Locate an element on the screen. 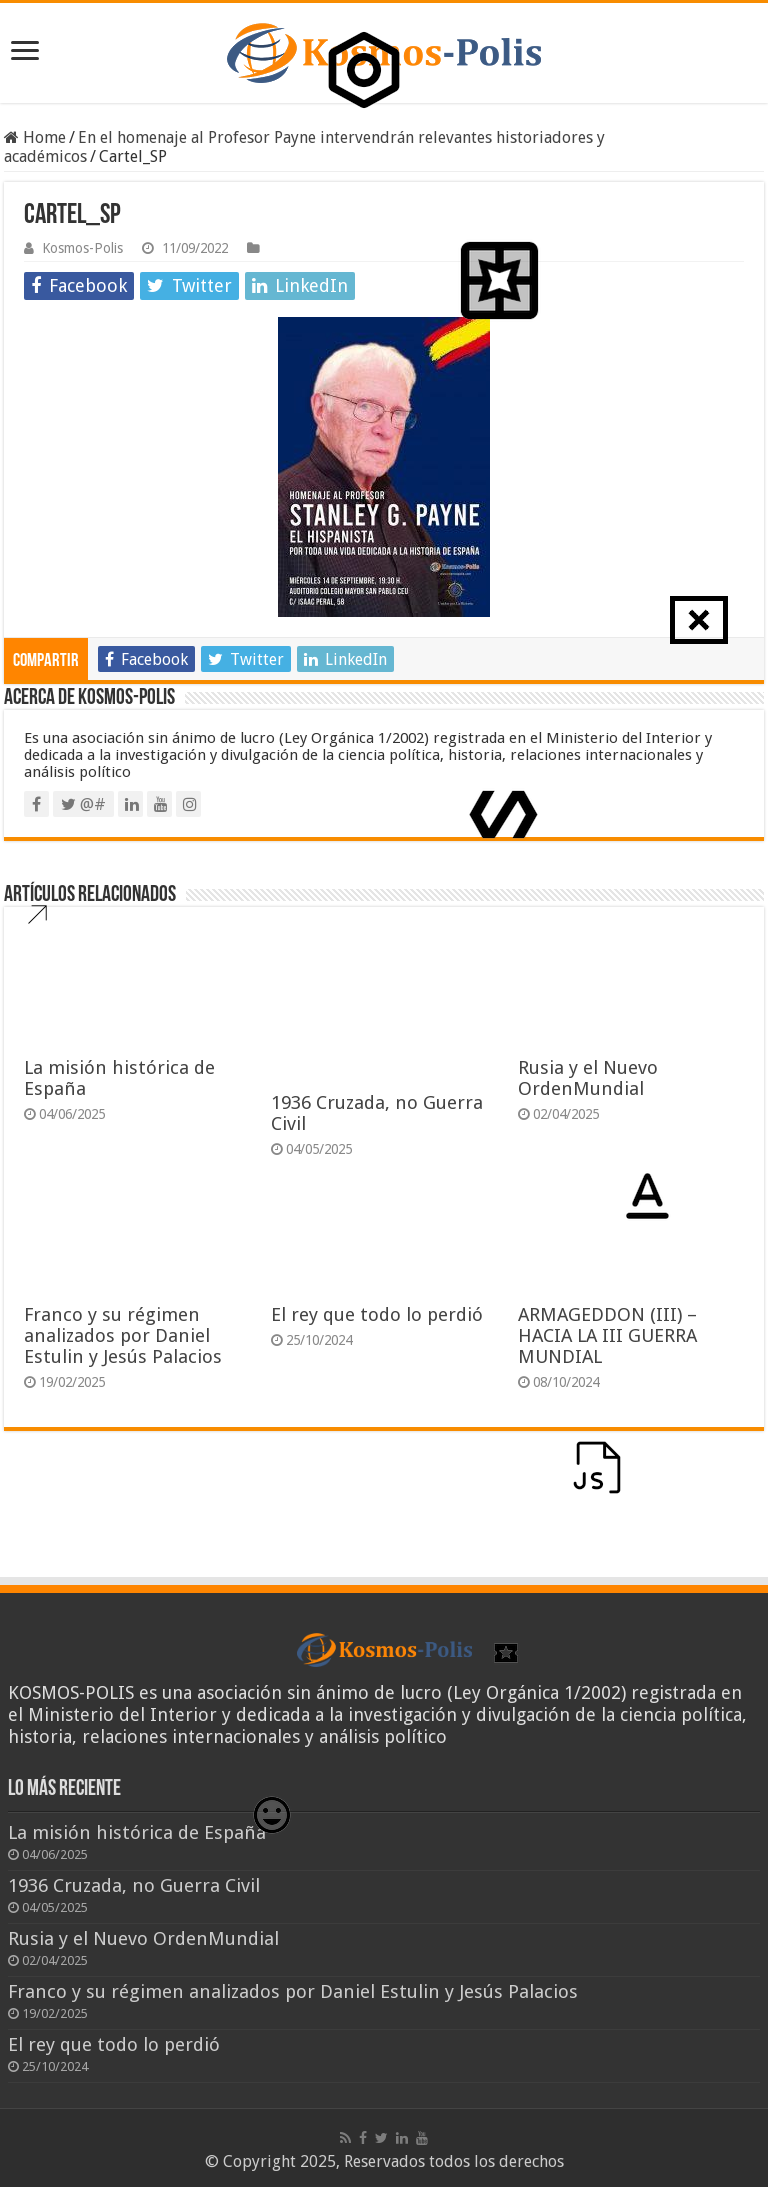 The width and height of the screenshot is (768, 2187). open link in new tab or window is located at coordinates (37, 914).